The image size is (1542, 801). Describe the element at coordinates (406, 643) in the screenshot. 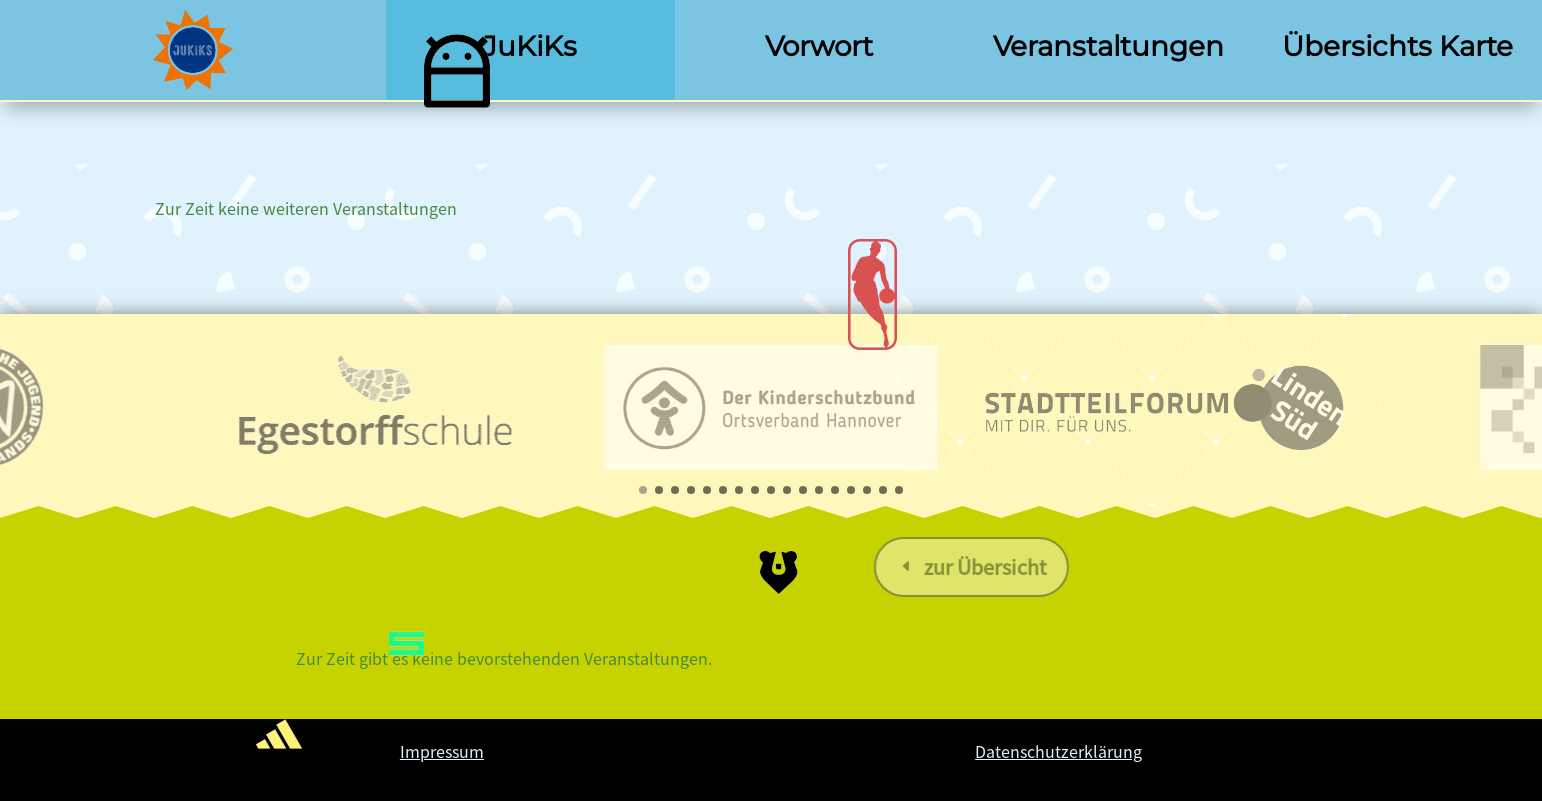

I see `suckless software project logo` at that location.